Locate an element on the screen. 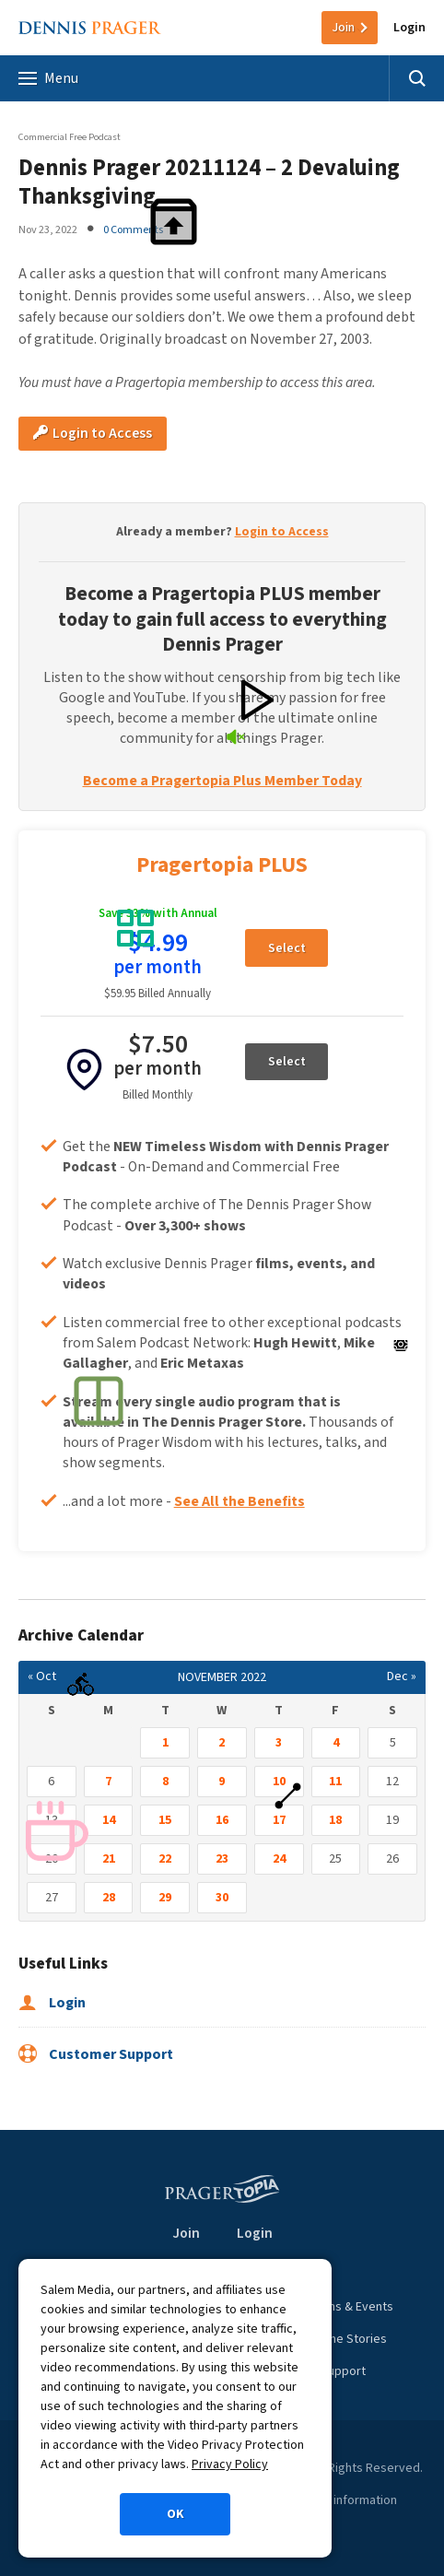 The image size is (444, 2576). play media or video content is located at coordinates (257, 700).